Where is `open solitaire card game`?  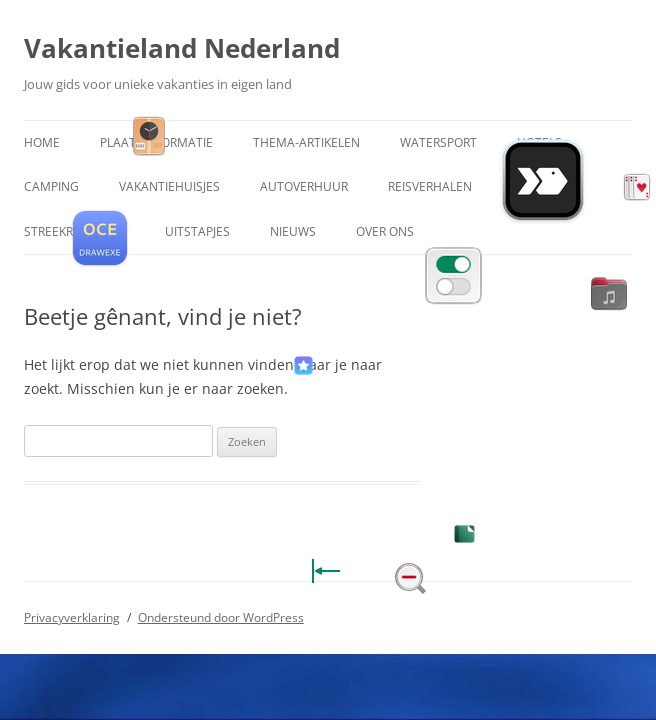 open solitaire card game is located at coordinates (637, 187).